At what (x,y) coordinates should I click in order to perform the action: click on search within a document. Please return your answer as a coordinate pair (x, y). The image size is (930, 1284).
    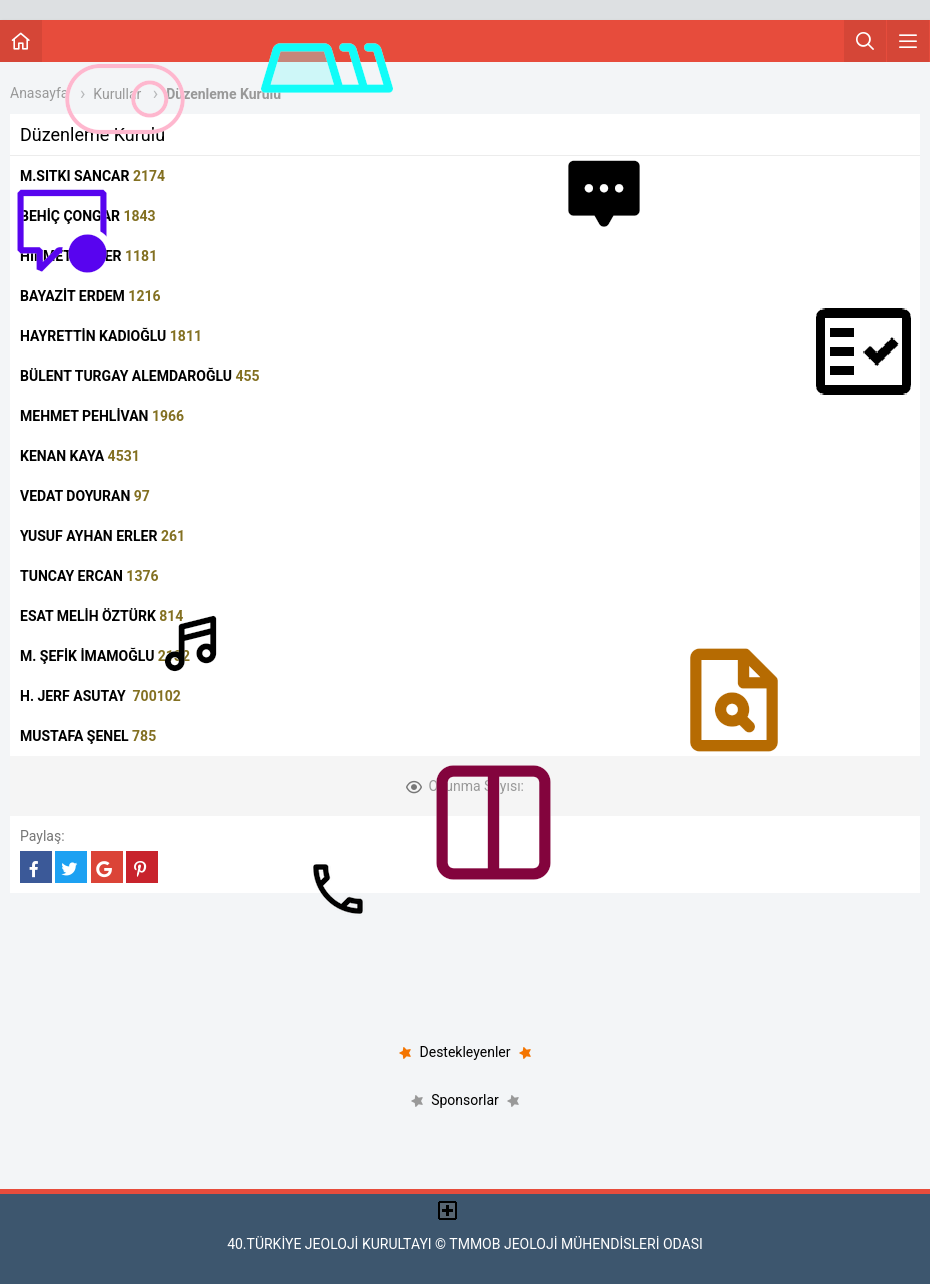
    Looking at the image, I should click on (734, 700).